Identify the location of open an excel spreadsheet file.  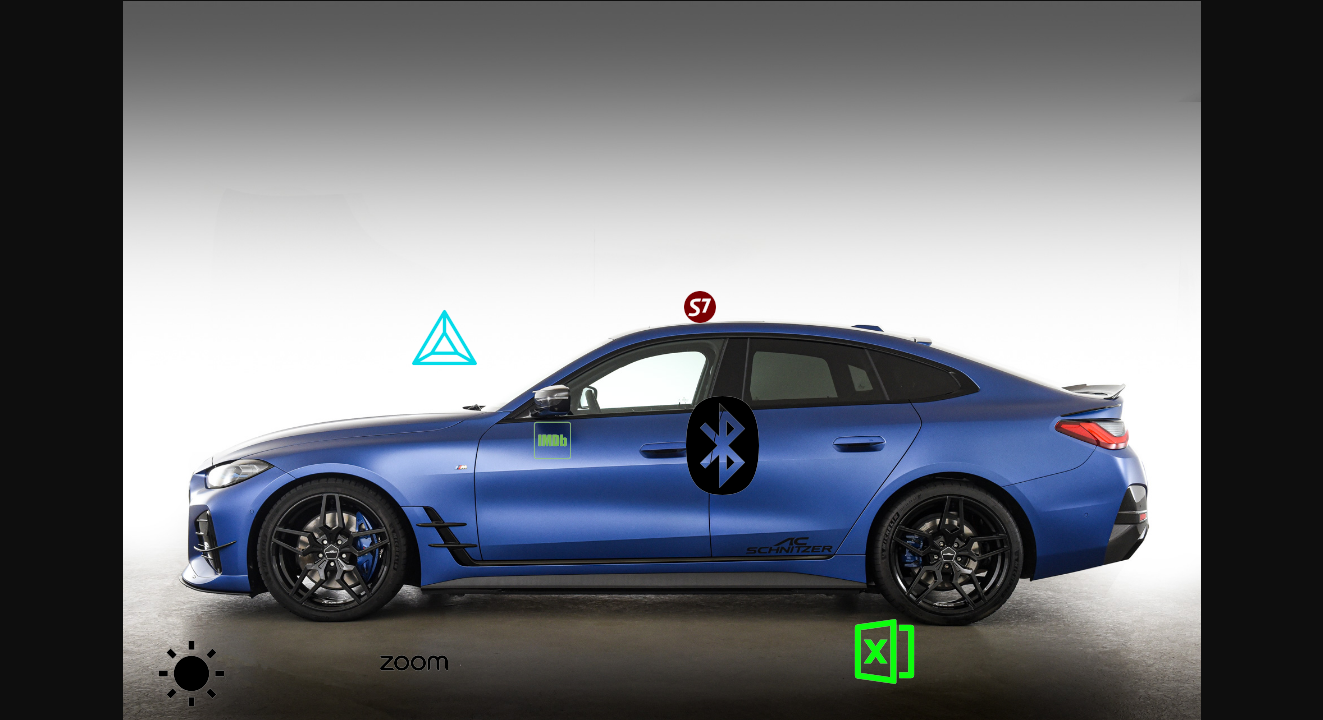
(884, 651).